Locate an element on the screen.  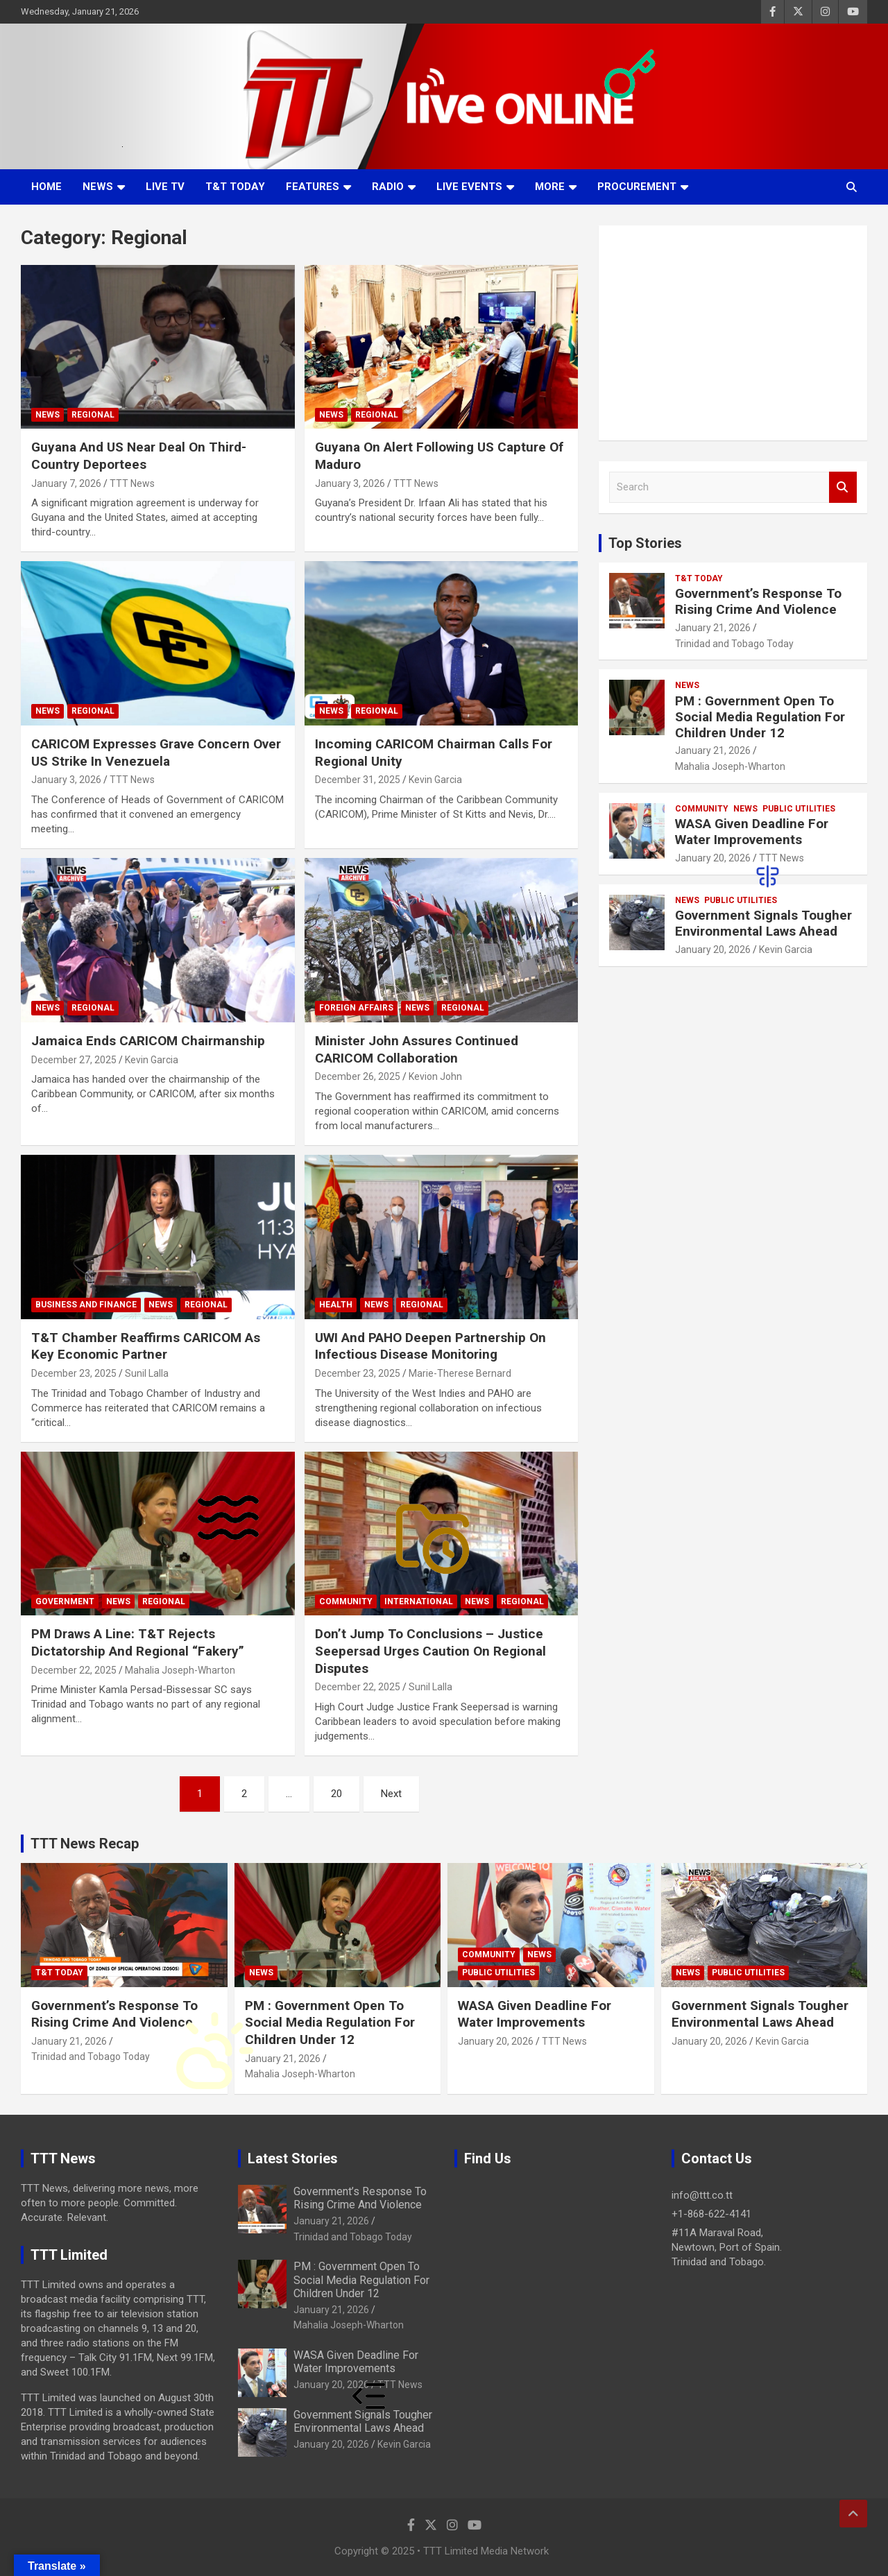
indicates water or aquatic features is located at coordinates (228, 1518).